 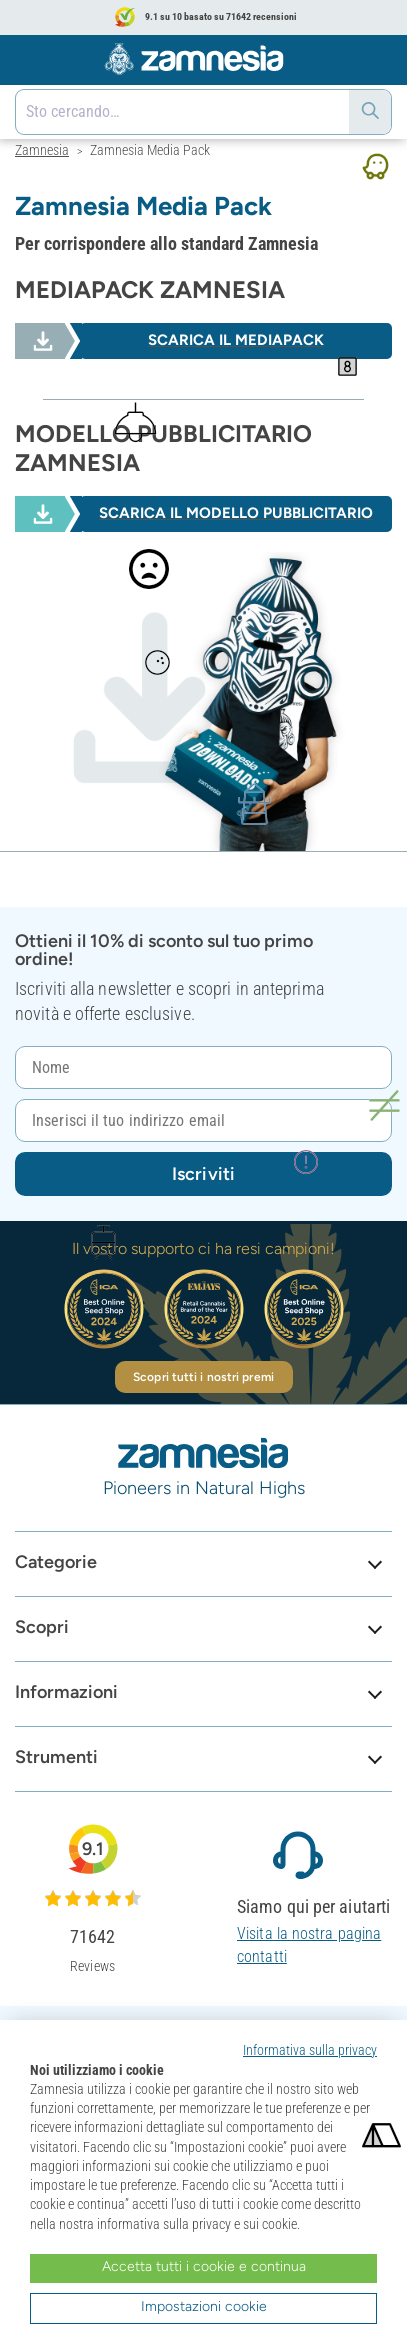 What do you see at coordinates (157, 662) in the screenshot?
I see `access bowling or sports games` at bounding box center [157, 662].